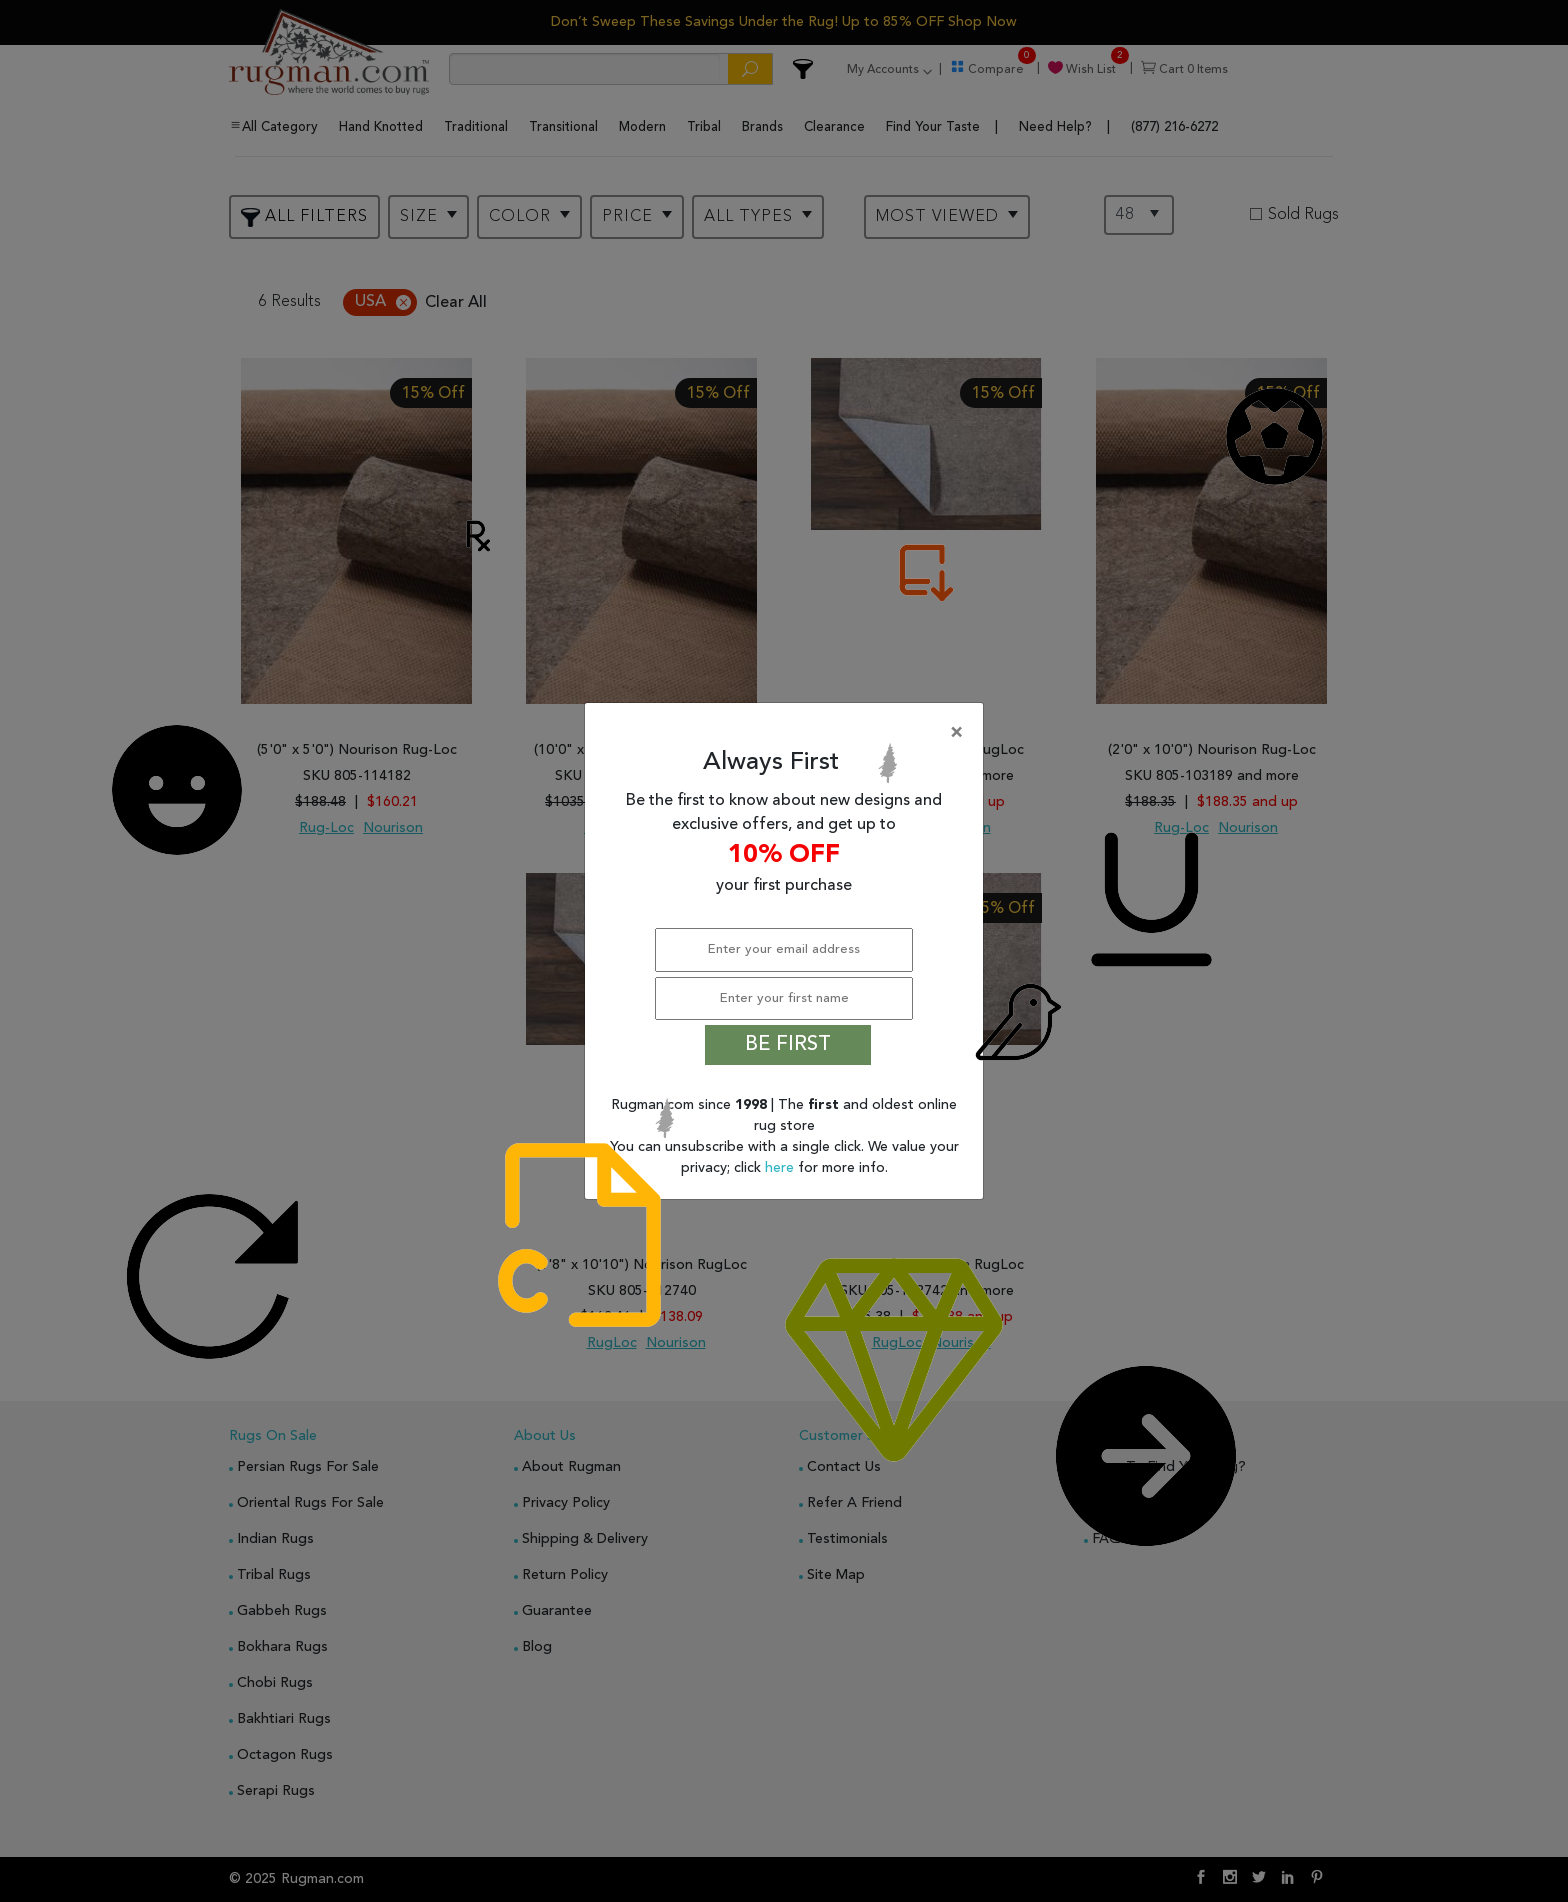 This screenshot has width=1568, height=1902. I want to click on rate your experience positively, so click(177, 790).